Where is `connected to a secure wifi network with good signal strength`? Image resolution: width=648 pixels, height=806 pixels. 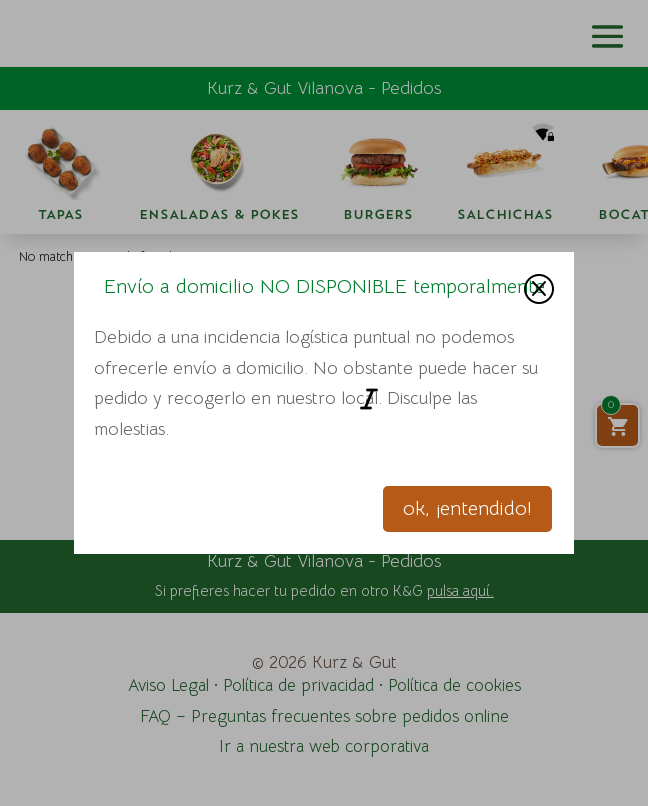 connected to a secure wifi network with good signal strength is located at coordinates (543, 132).